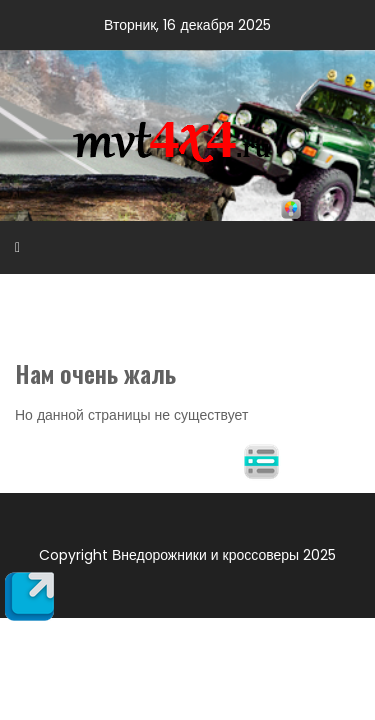 The width and height of the screenshot is (375, 720). What do you see at coordinates (29, 596) in the screenshot?
I see `open accessories or utility apps` at bounding box center [29, 596].